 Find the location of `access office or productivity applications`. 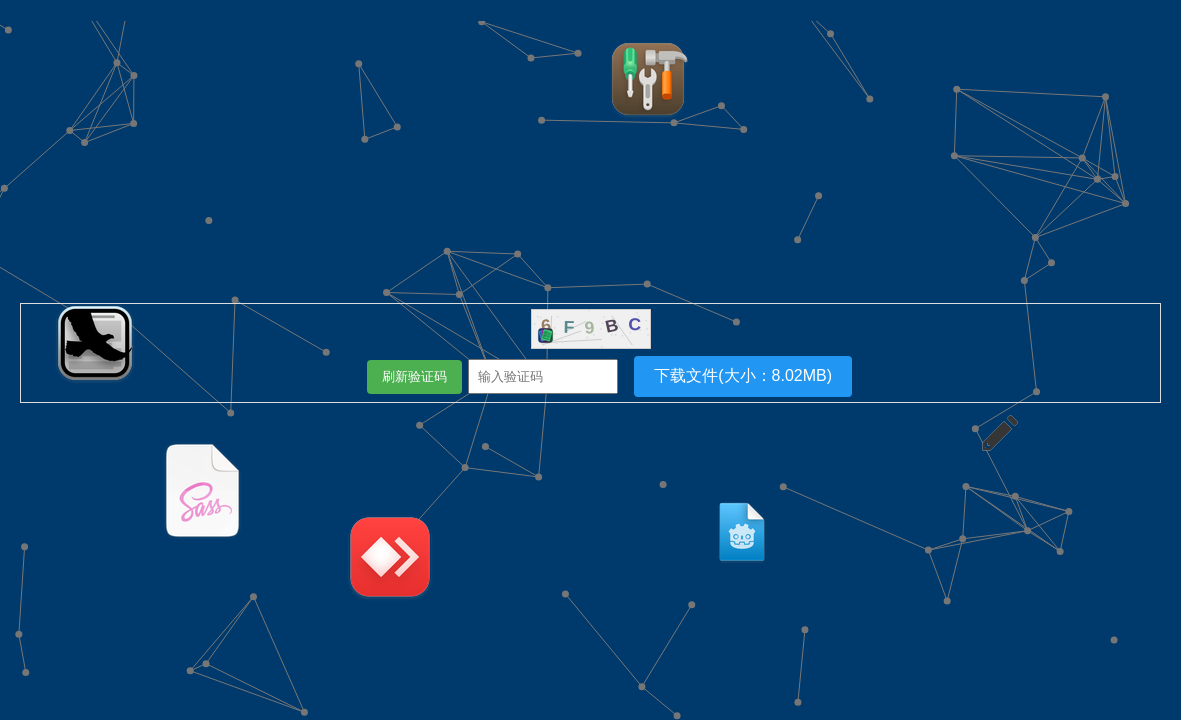

access office or productivity applications is located at coordinates (1000, 433).